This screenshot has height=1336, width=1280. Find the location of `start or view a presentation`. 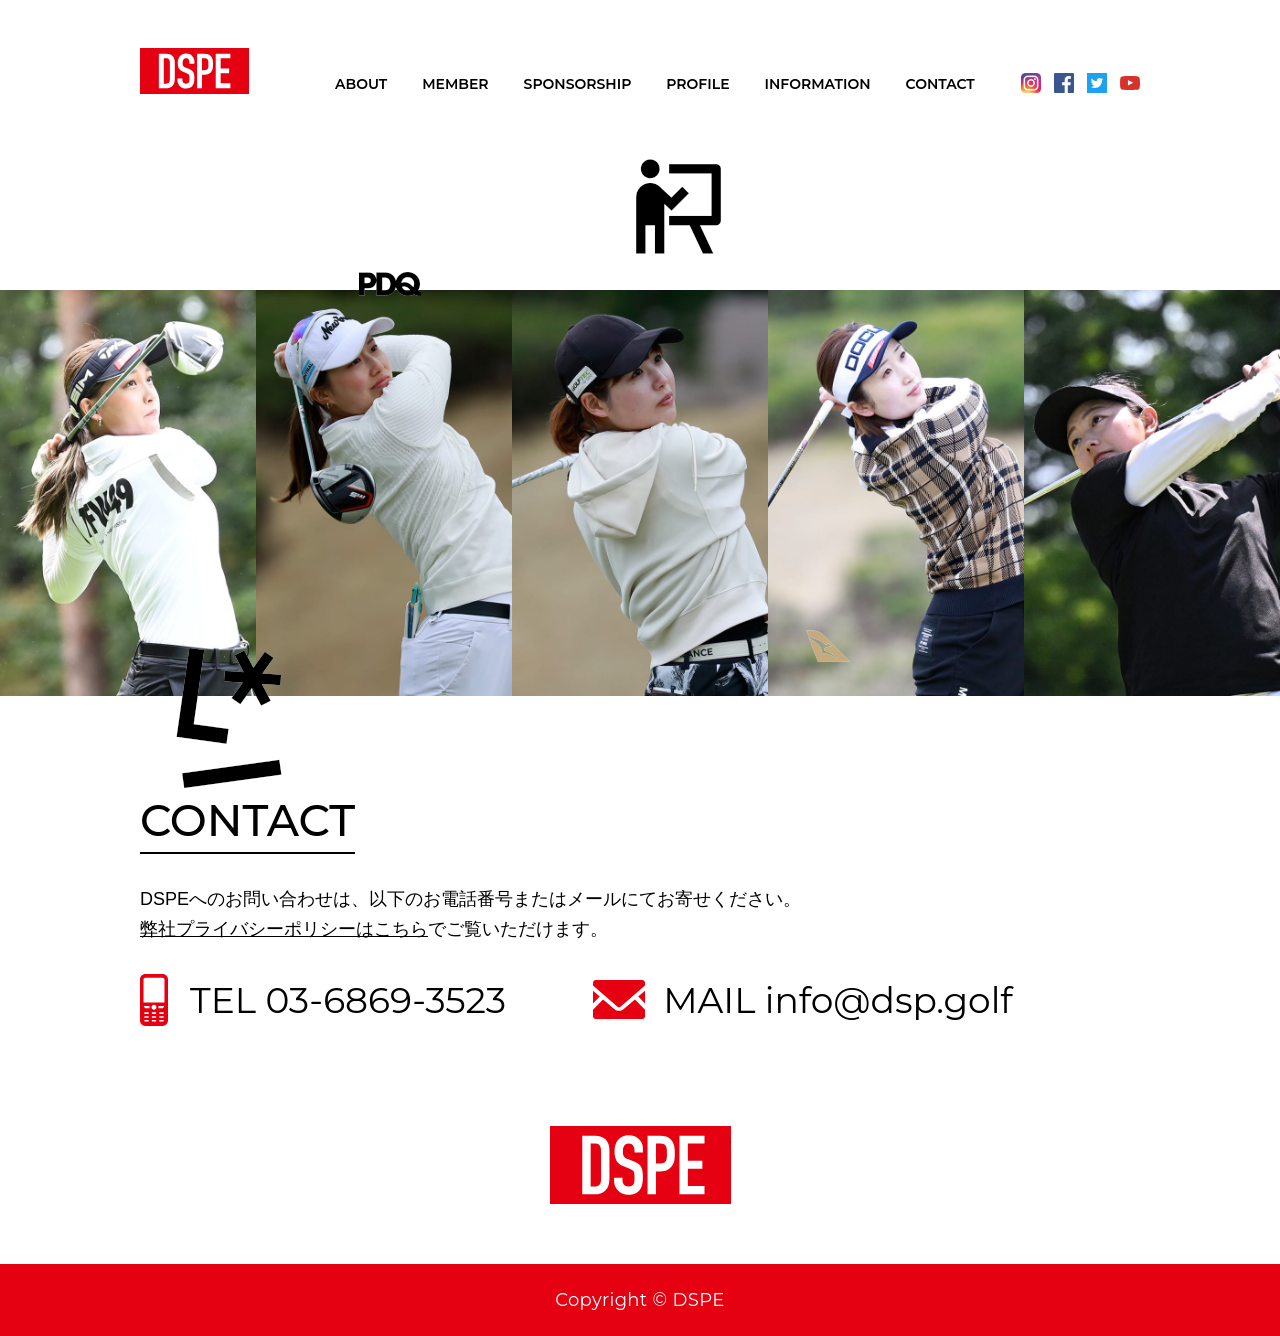

start or view a presentation is located at coordinates (678, 206).